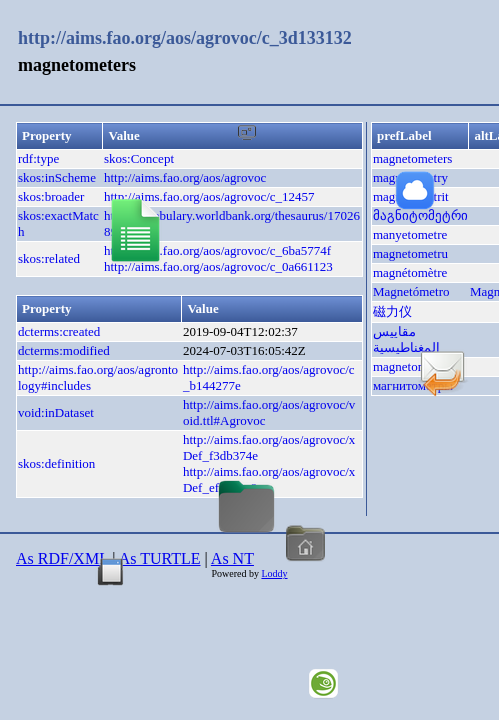 This screenshot has width=499, height=720. I want to click on open folder to view contents, so click(246, 506).